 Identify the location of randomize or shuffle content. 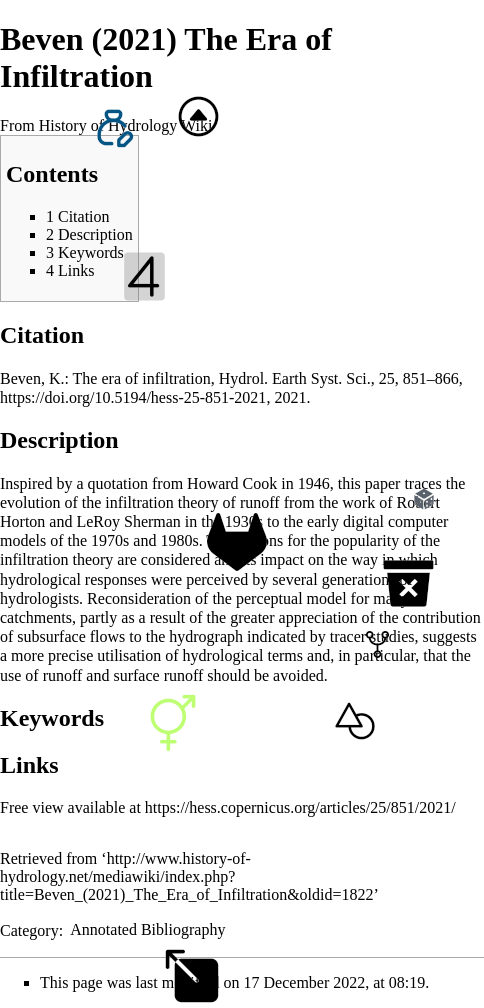
(424, 499).